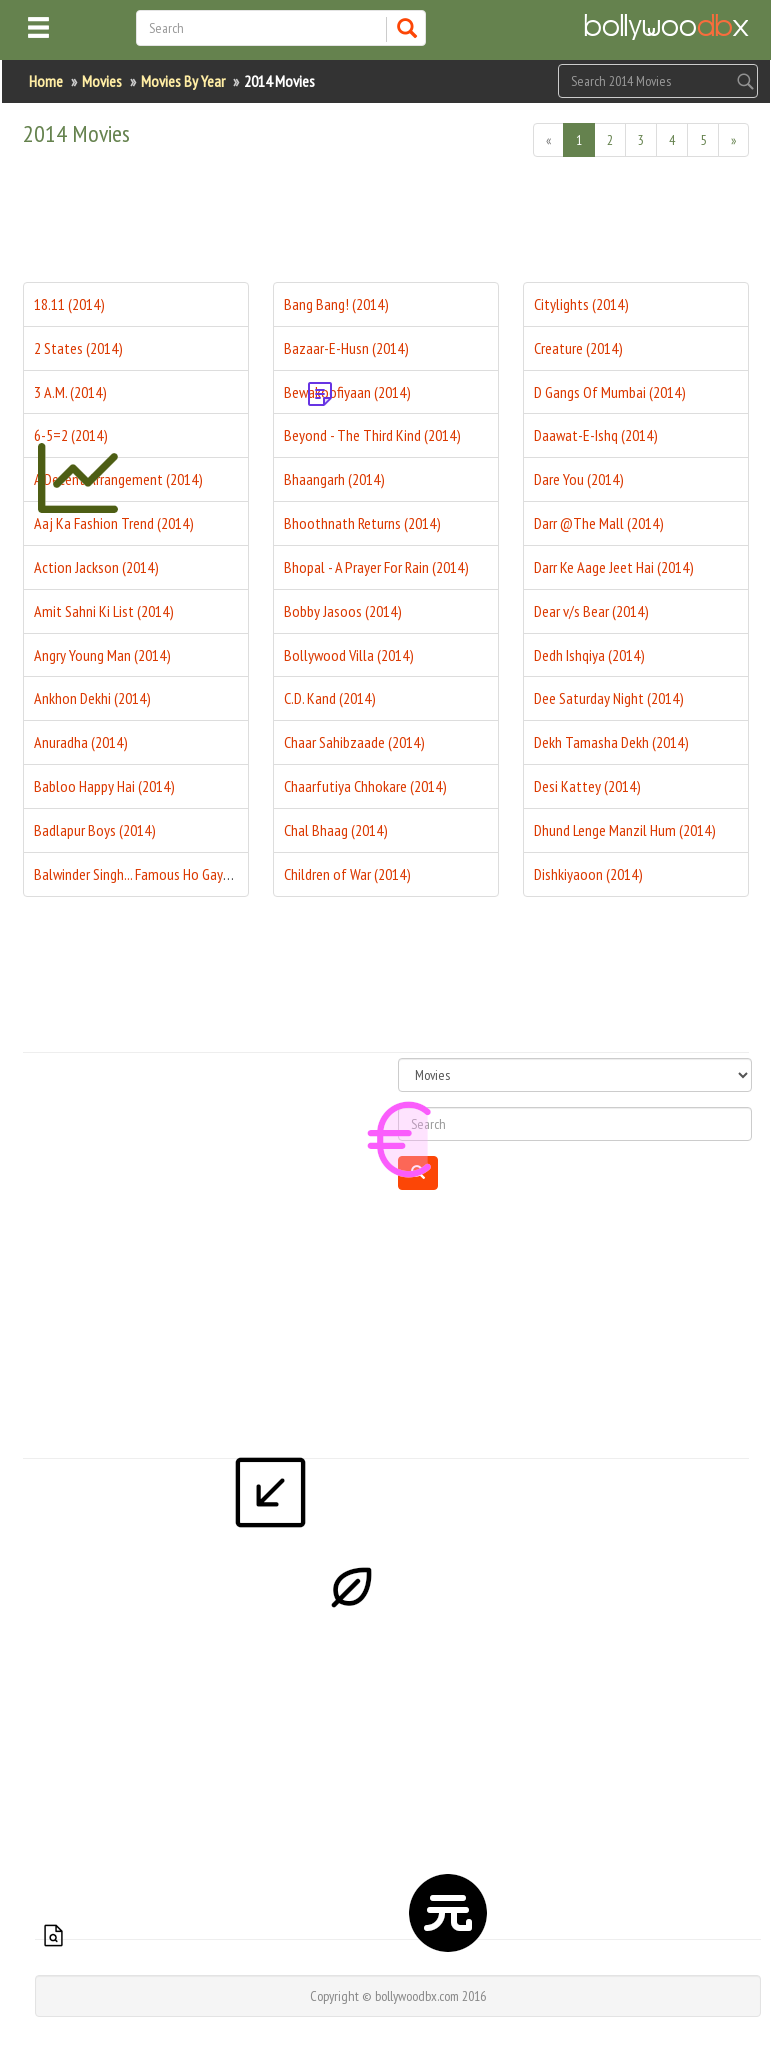  What do you see at coordinates (405, 1139) in the screenshot?
I see `view euro currency or pricing` at bounding box center [405, 1139].